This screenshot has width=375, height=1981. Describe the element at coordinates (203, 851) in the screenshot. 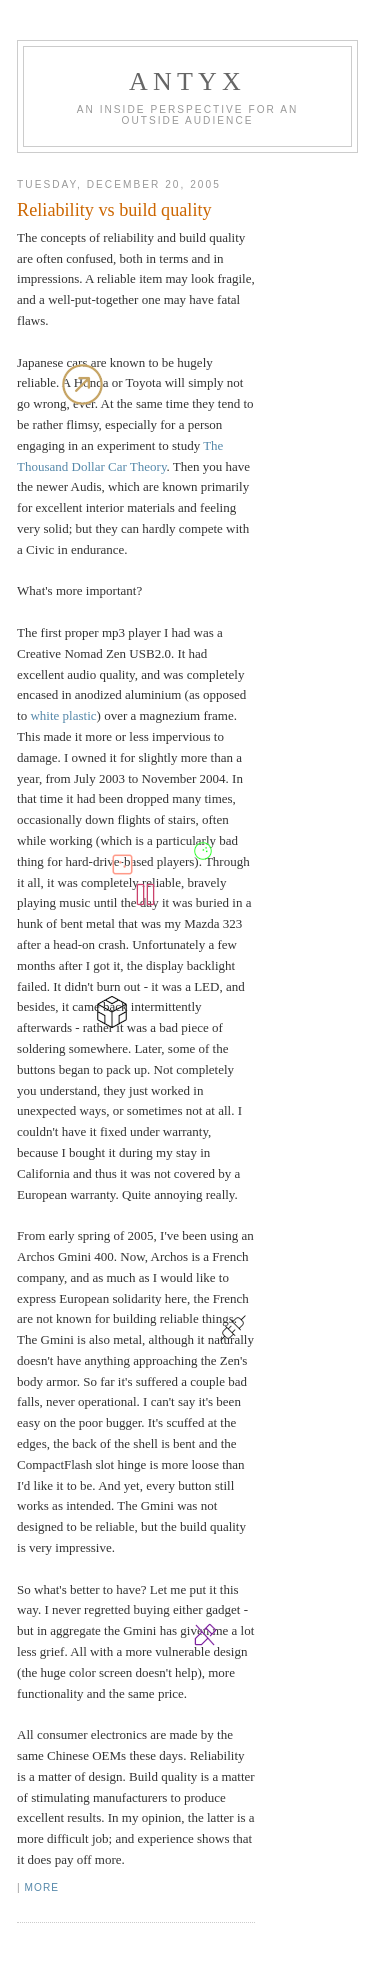

I see `access bowling or sports games` at that location.